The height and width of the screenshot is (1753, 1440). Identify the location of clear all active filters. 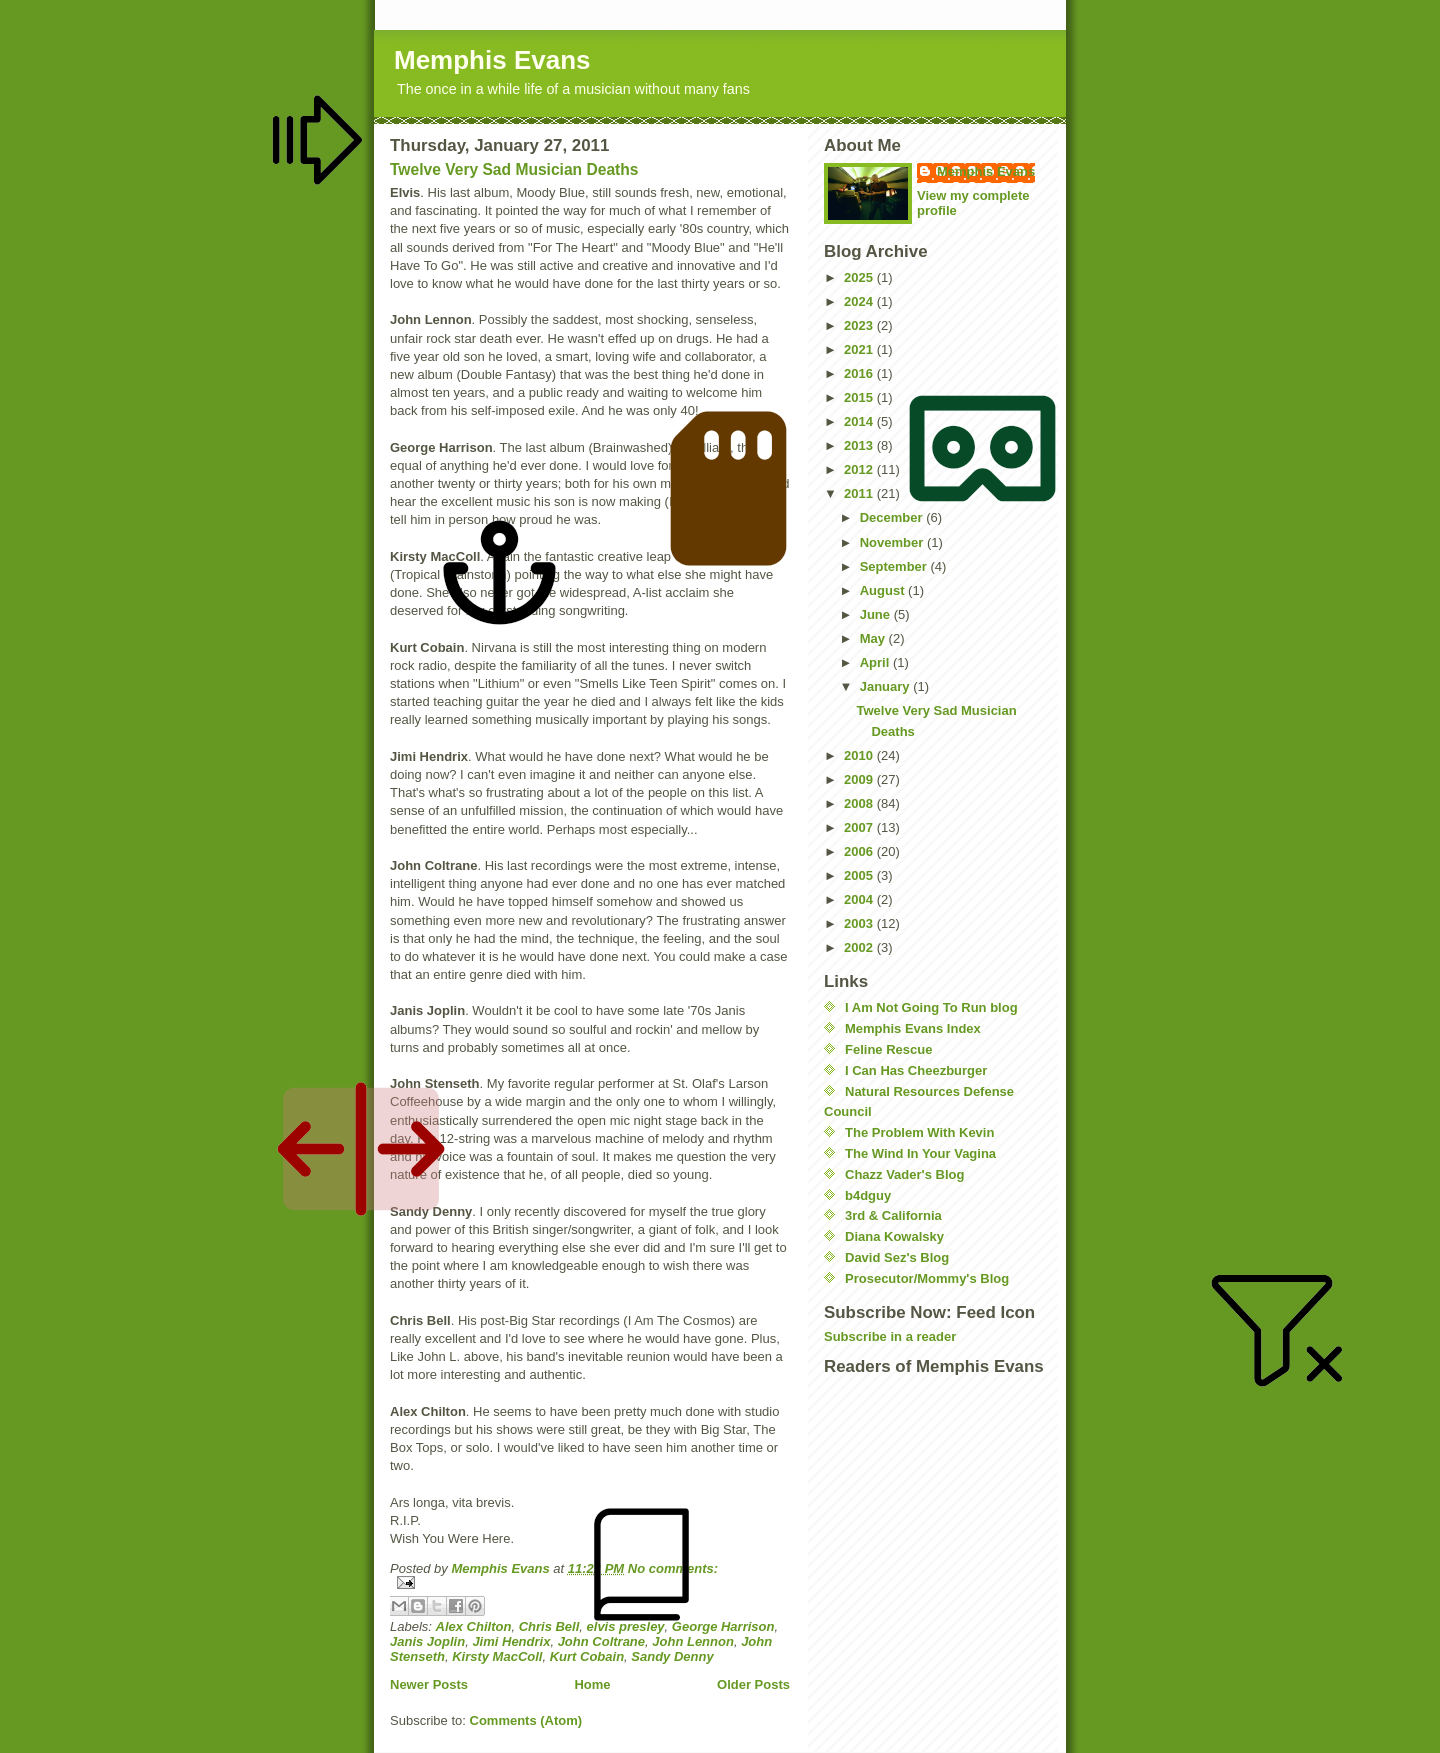
(1272, 1326).